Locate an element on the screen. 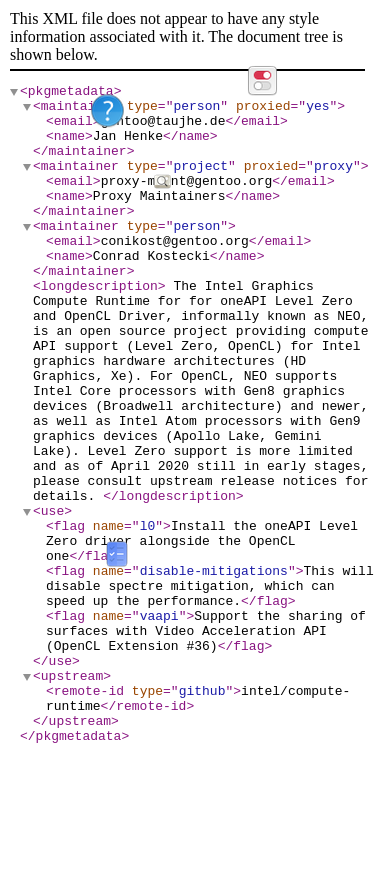  open eye of gnome image viewer is located at coordinates (162, 181).